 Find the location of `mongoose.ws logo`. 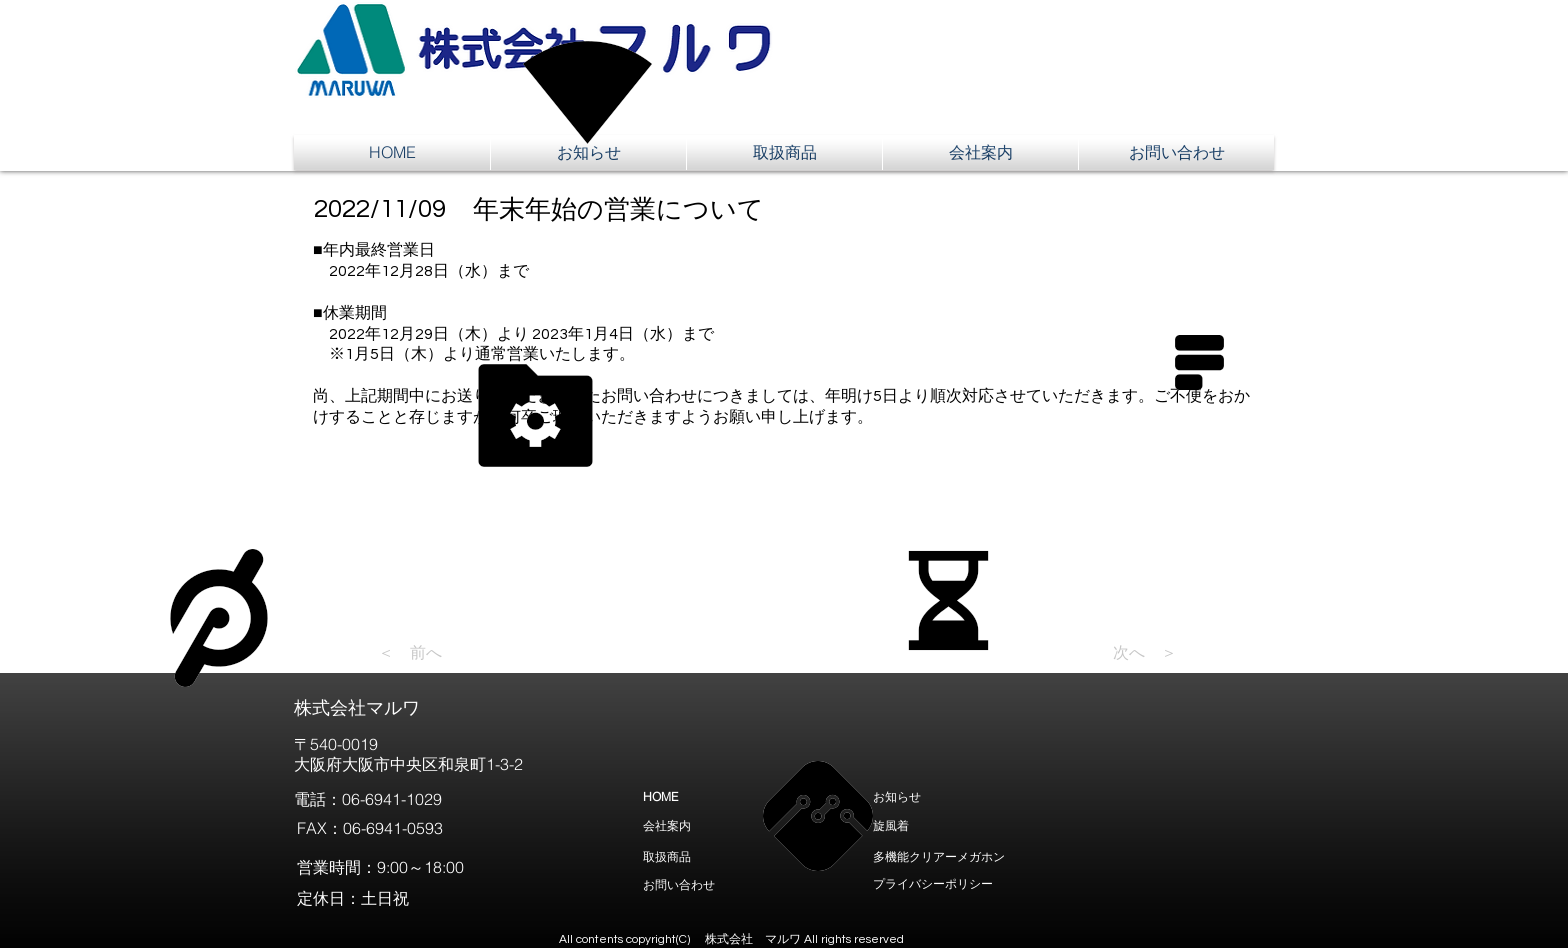

mongoose.ws logo is located at coordinates (818, 816).